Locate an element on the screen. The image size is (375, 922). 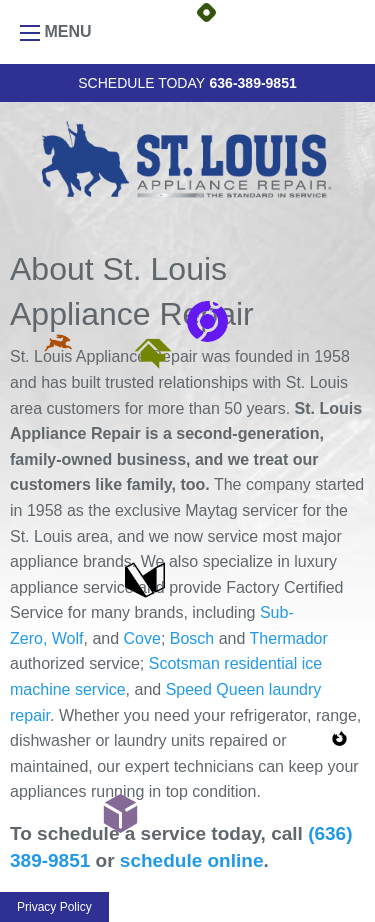
DPD parcel delivery service logo is located at coordinates (120, 813).